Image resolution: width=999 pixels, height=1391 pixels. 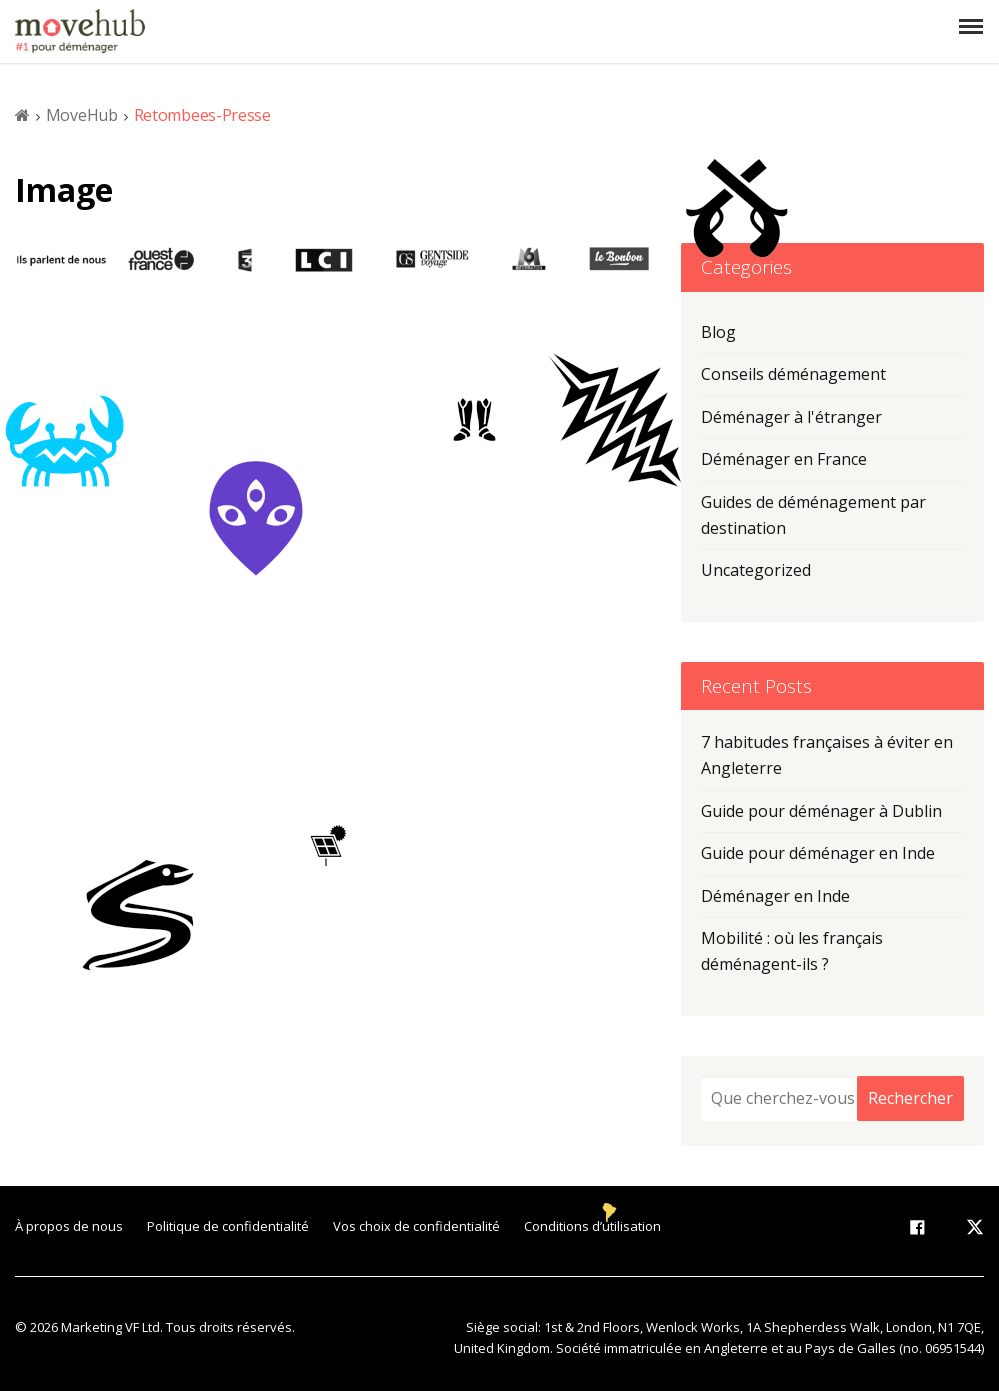 I want to click on indicates a failed or unsuccessful game action, so click(x=64, y=443).